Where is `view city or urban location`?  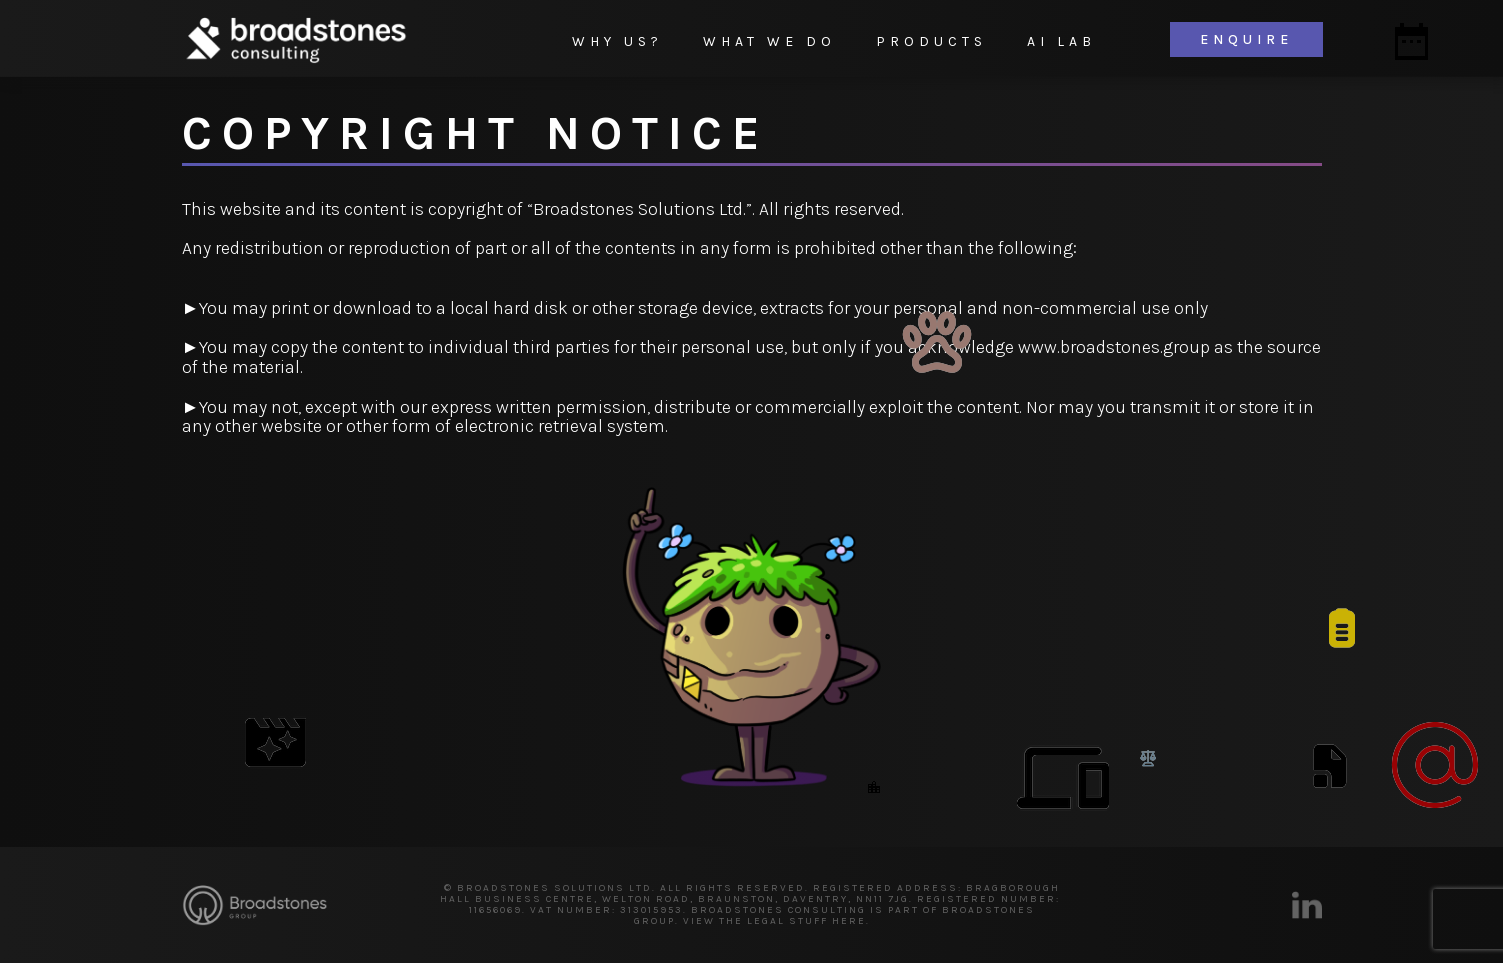 view city or urban location is located at coordinates (874, 787).